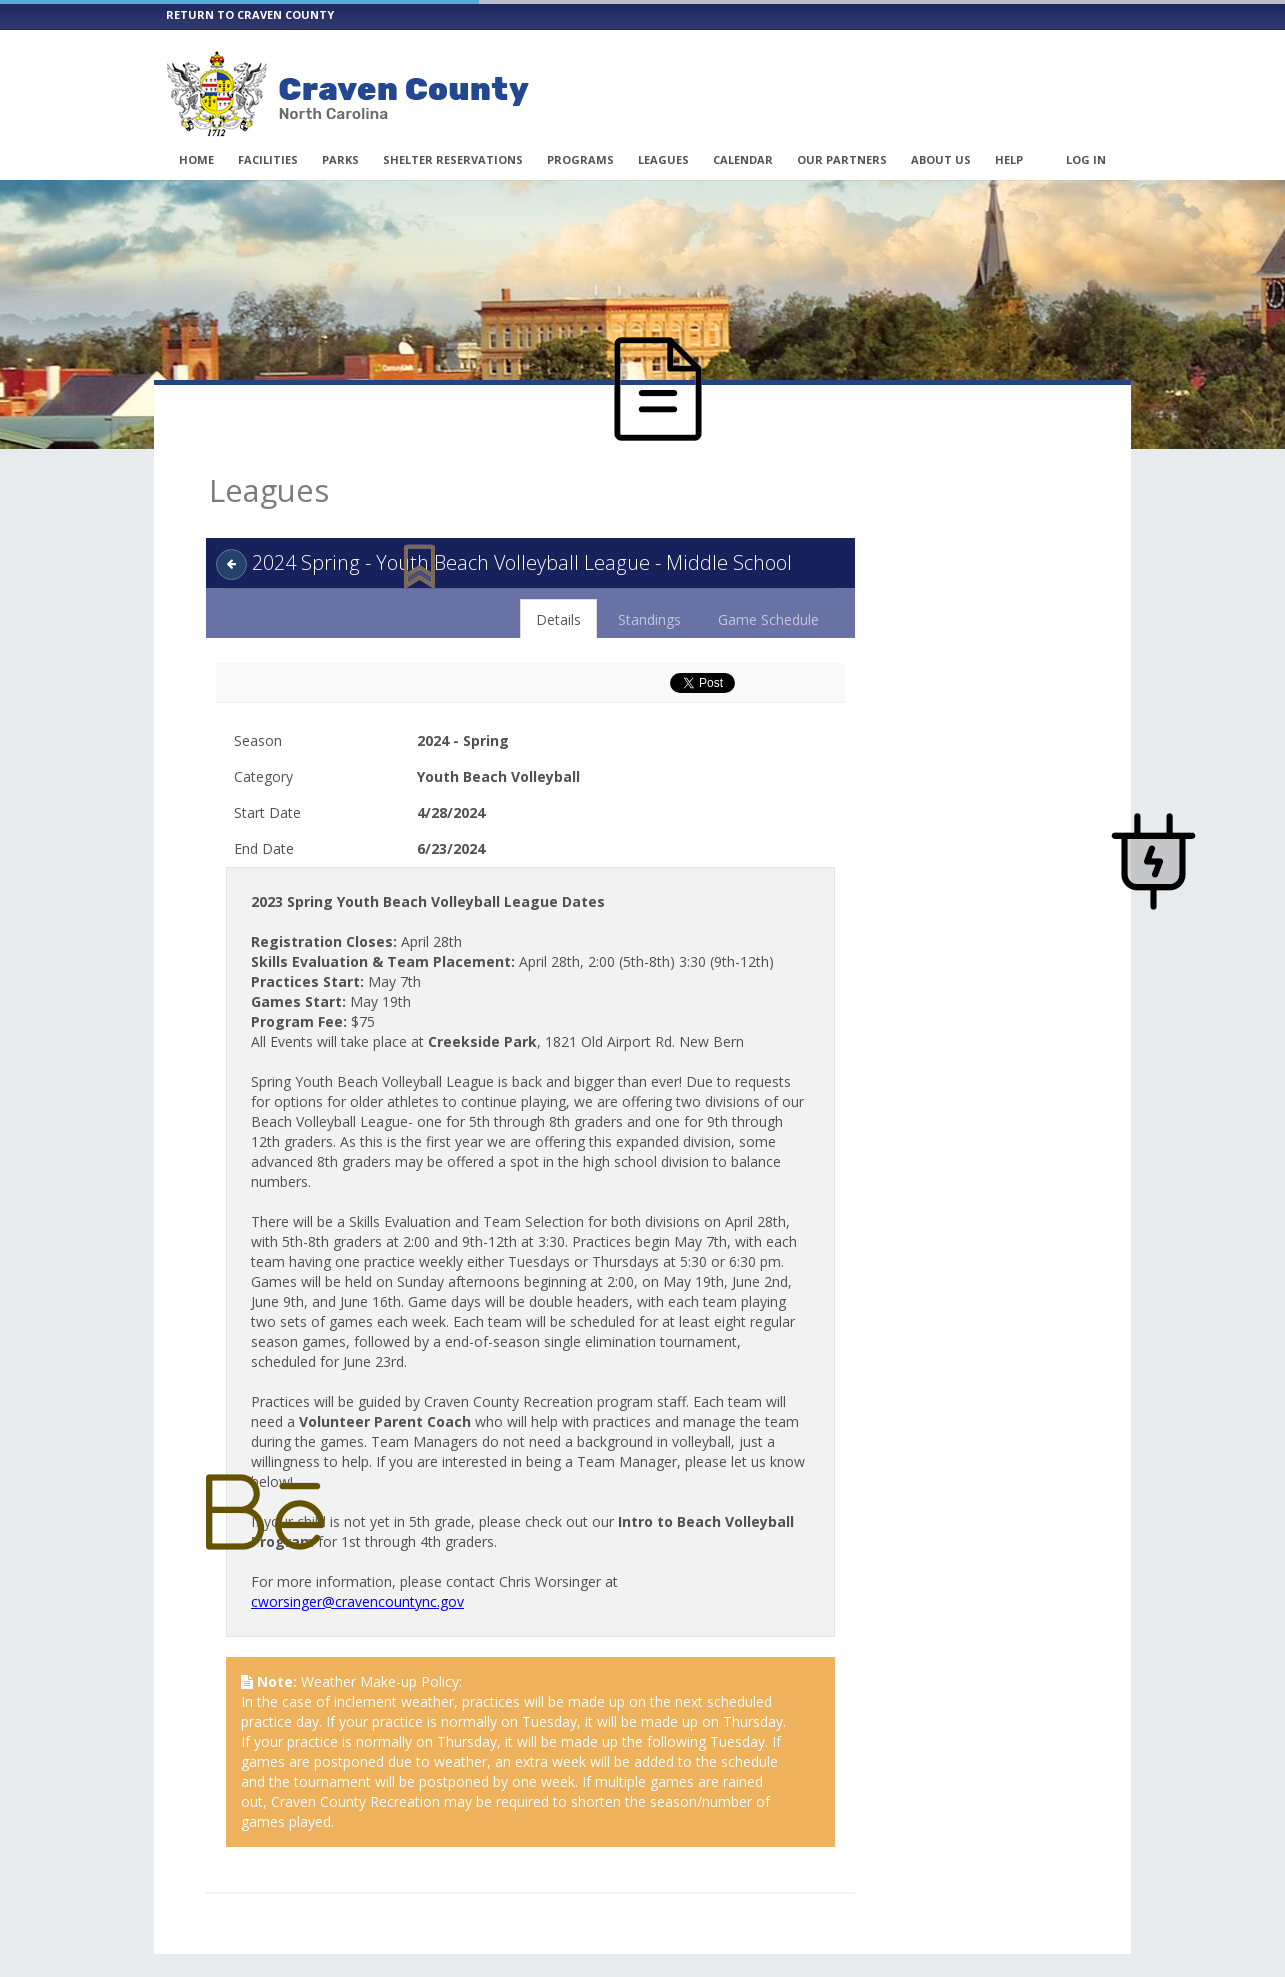 This screenshot has height=1977, width=1285. I want to click on indicates device is currently charging, so click(1153, 861).